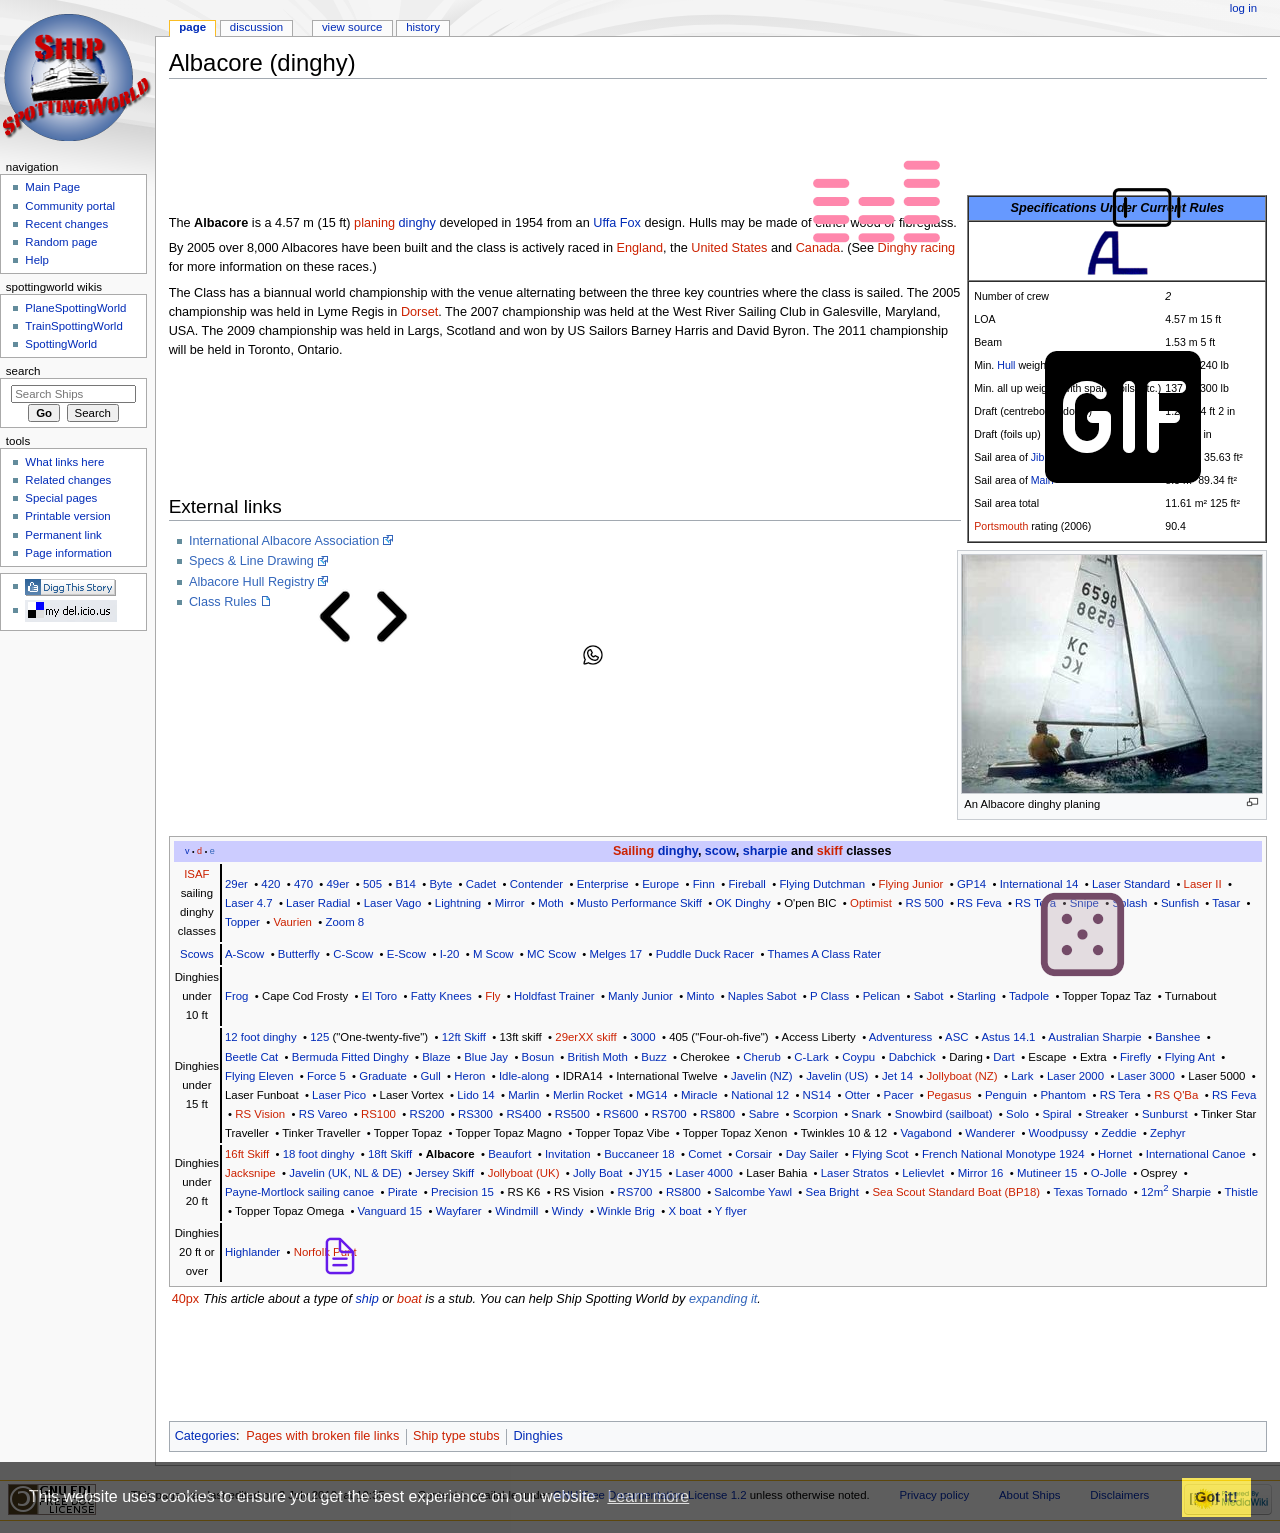  What do you see at coordinates (593, 655) in the screenshot?
I see `open whatsapp messaging app` at bounding box center [593, 655].